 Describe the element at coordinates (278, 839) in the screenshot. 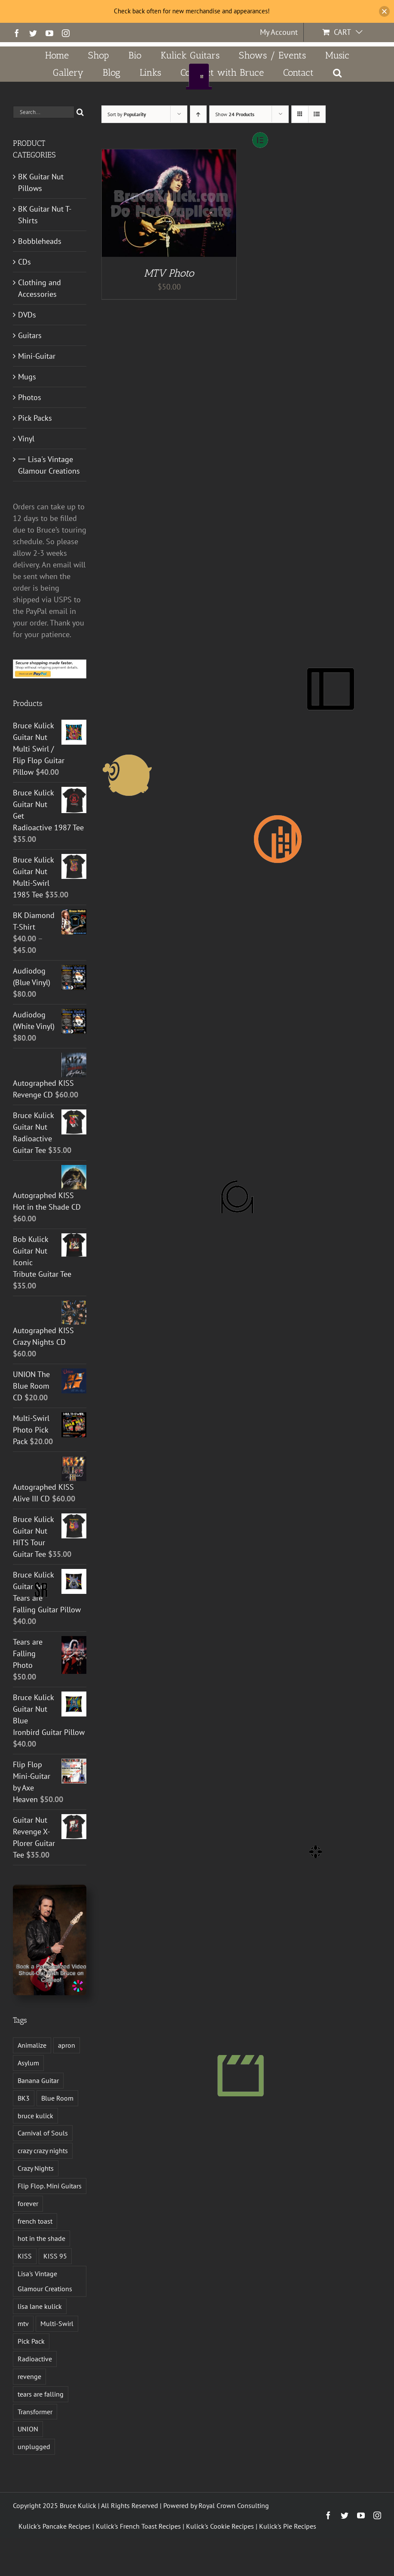

I see `GeoPandas library logo` at that location.